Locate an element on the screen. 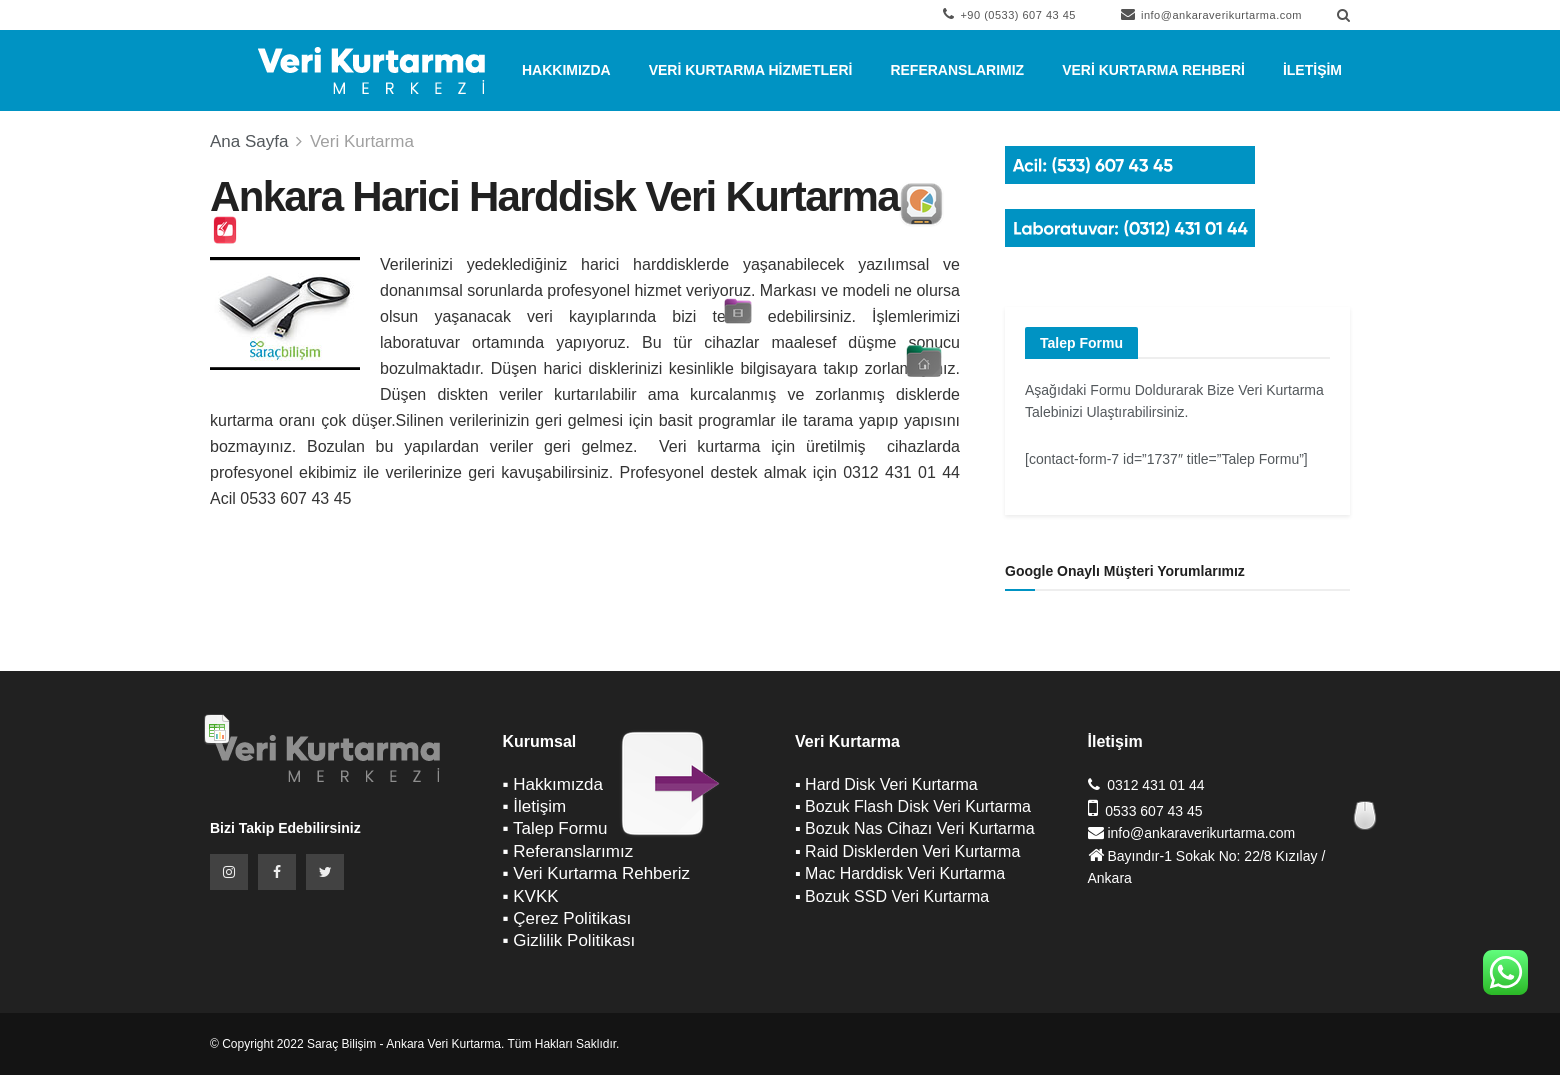  export document to another location is located at coordinates (662, 783).